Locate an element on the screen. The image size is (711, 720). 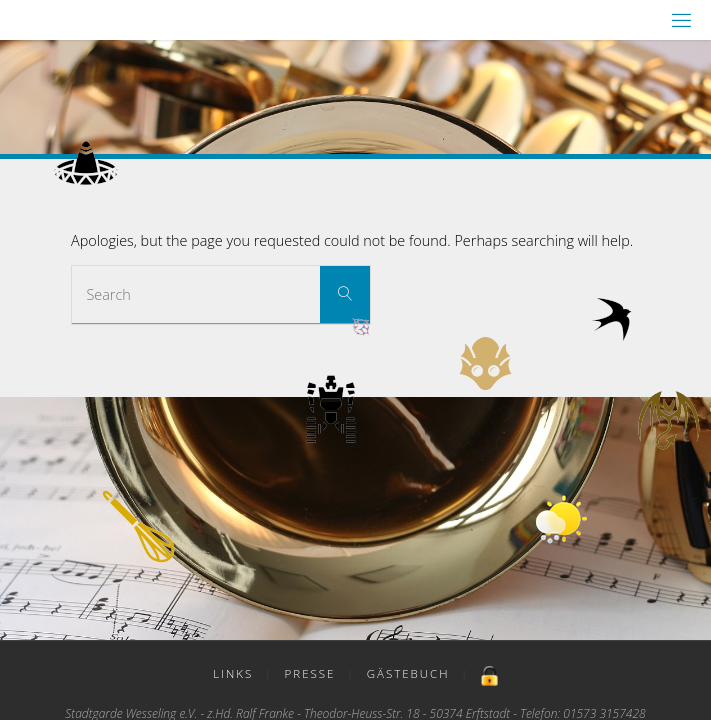
indicates scattered snow showers during daytime is located at coordinates (561, 519).